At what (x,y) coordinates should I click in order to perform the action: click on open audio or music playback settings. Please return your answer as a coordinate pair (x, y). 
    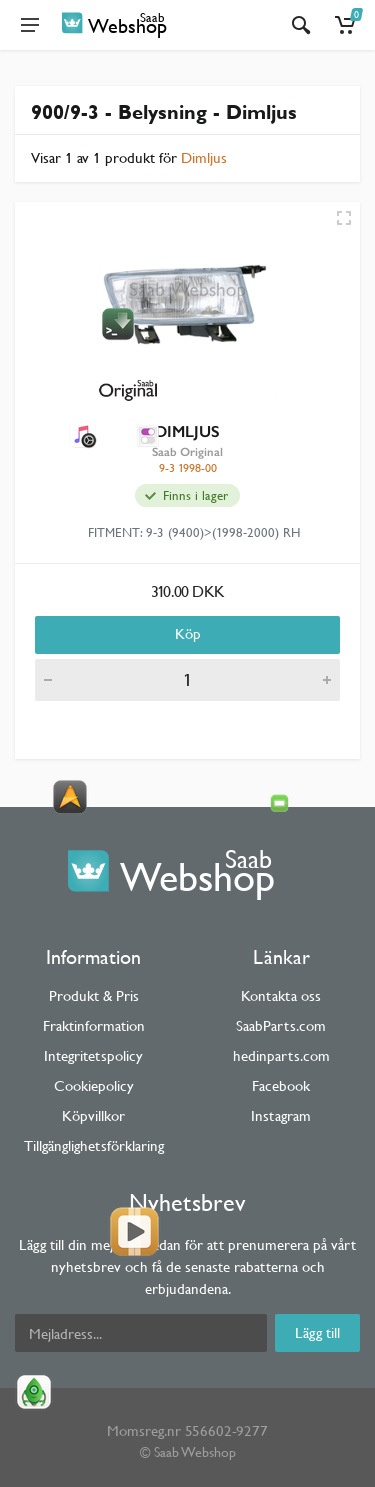
    Looking at the image, I should click on (82, 434).